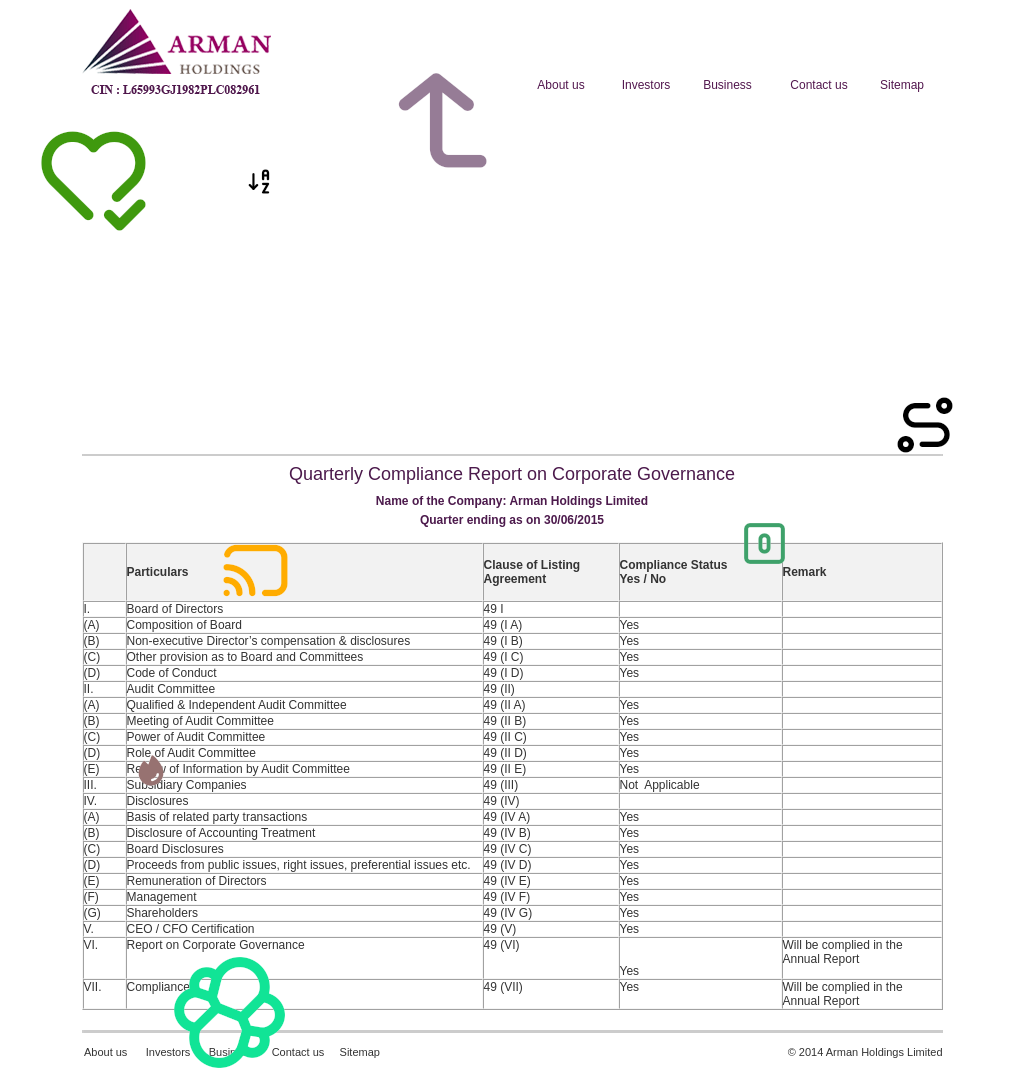  Describe the element at coordinates (151, 771) in the screenshot. I see `indicates trending or popular content` at that location.